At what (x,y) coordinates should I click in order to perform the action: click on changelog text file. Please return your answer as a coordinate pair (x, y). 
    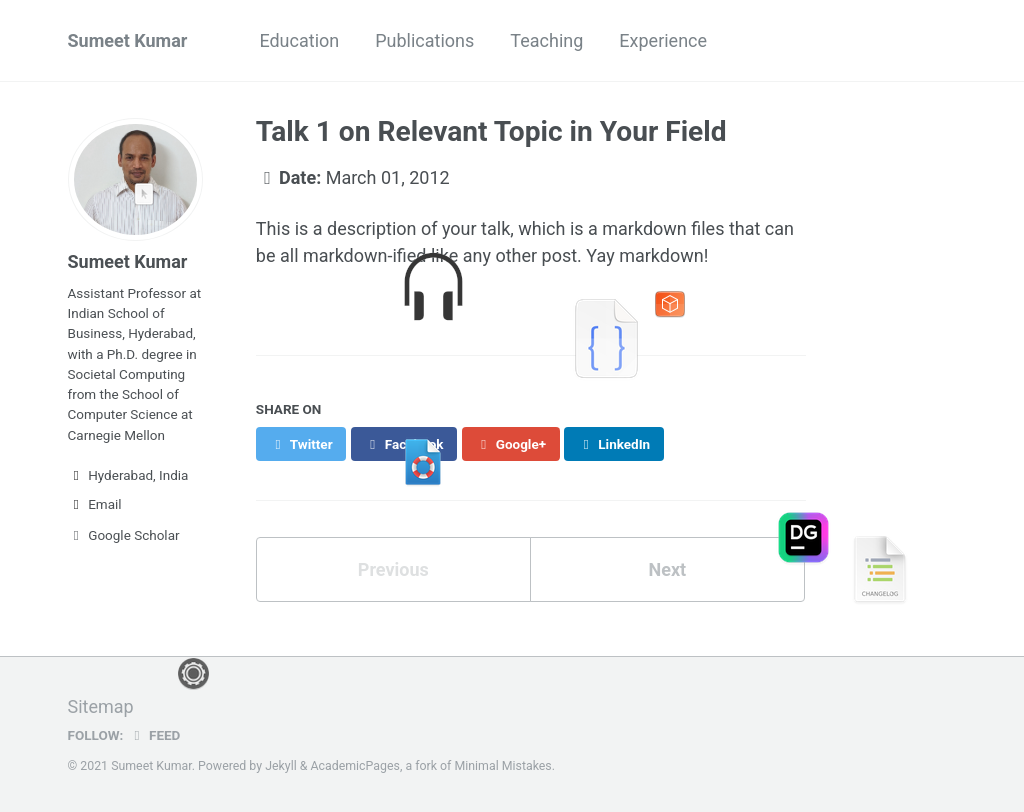
    Looking at the image, I should click on (880, 570).